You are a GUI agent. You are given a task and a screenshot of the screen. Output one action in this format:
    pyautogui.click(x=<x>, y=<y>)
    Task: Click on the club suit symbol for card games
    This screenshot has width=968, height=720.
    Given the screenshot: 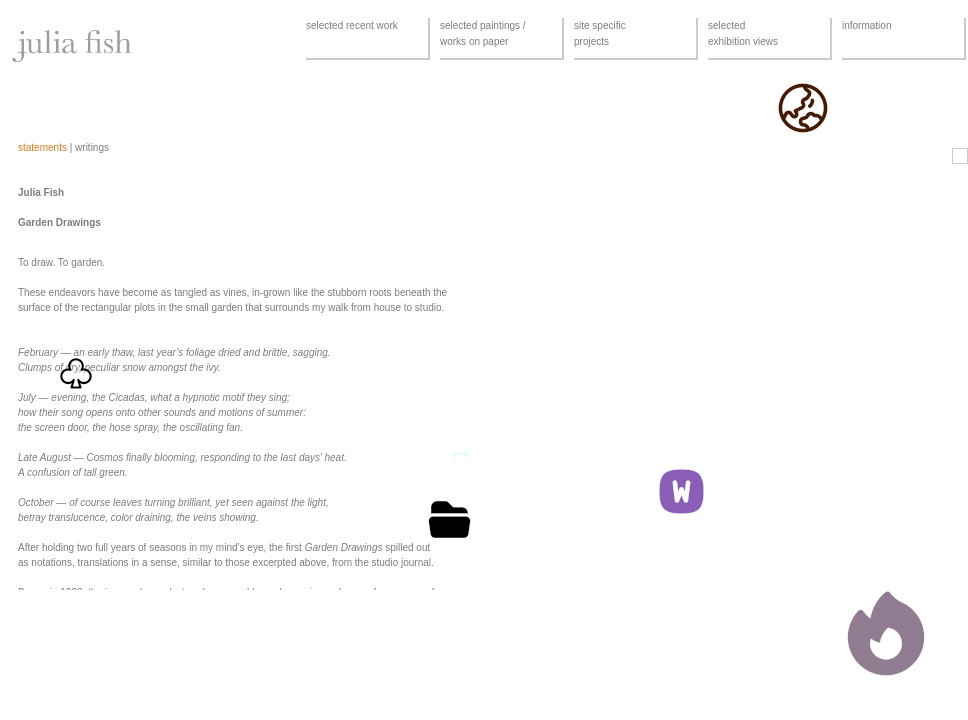 What is the action you would take?
    pyautogui.click(x=76, y=374)
    